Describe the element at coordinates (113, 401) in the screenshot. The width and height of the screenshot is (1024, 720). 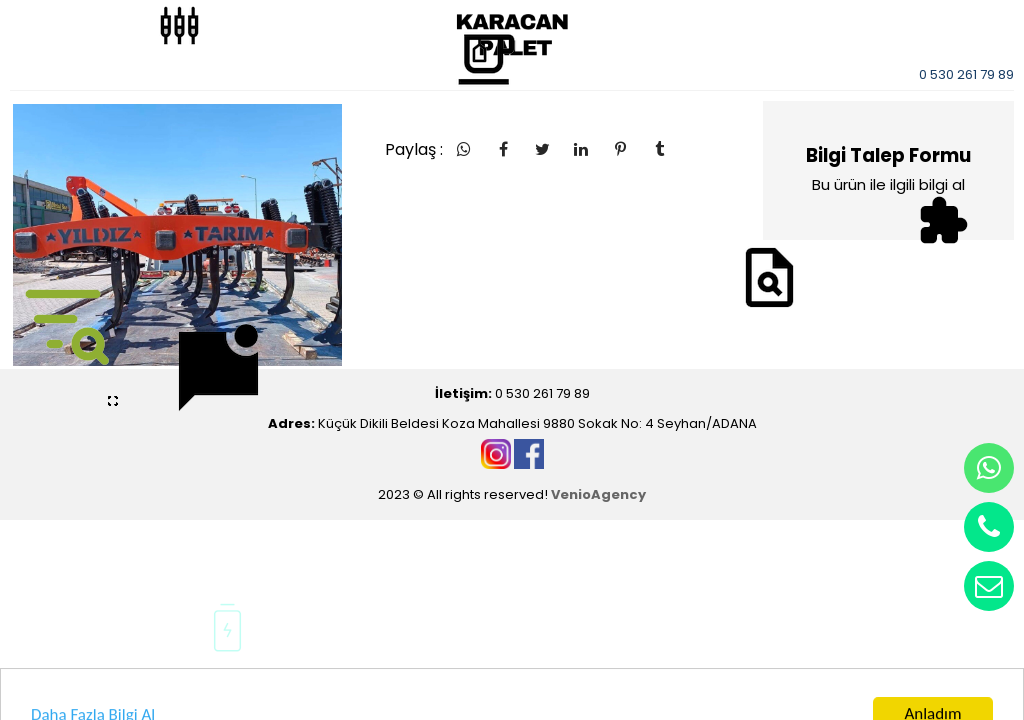
I see `expand to fullscreen mode` at that location.